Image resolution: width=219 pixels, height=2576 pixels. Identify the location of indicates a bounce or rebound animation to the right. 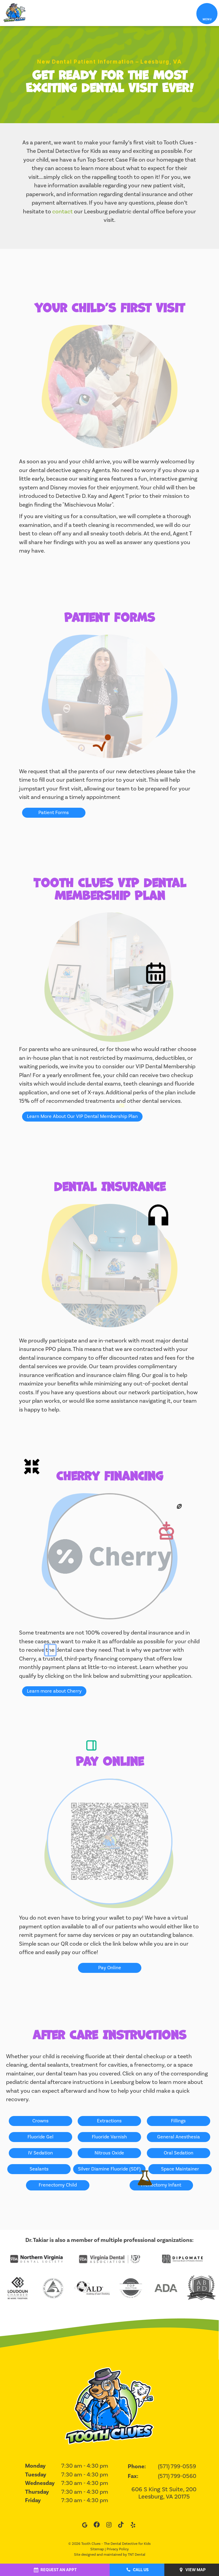
(102, 742).